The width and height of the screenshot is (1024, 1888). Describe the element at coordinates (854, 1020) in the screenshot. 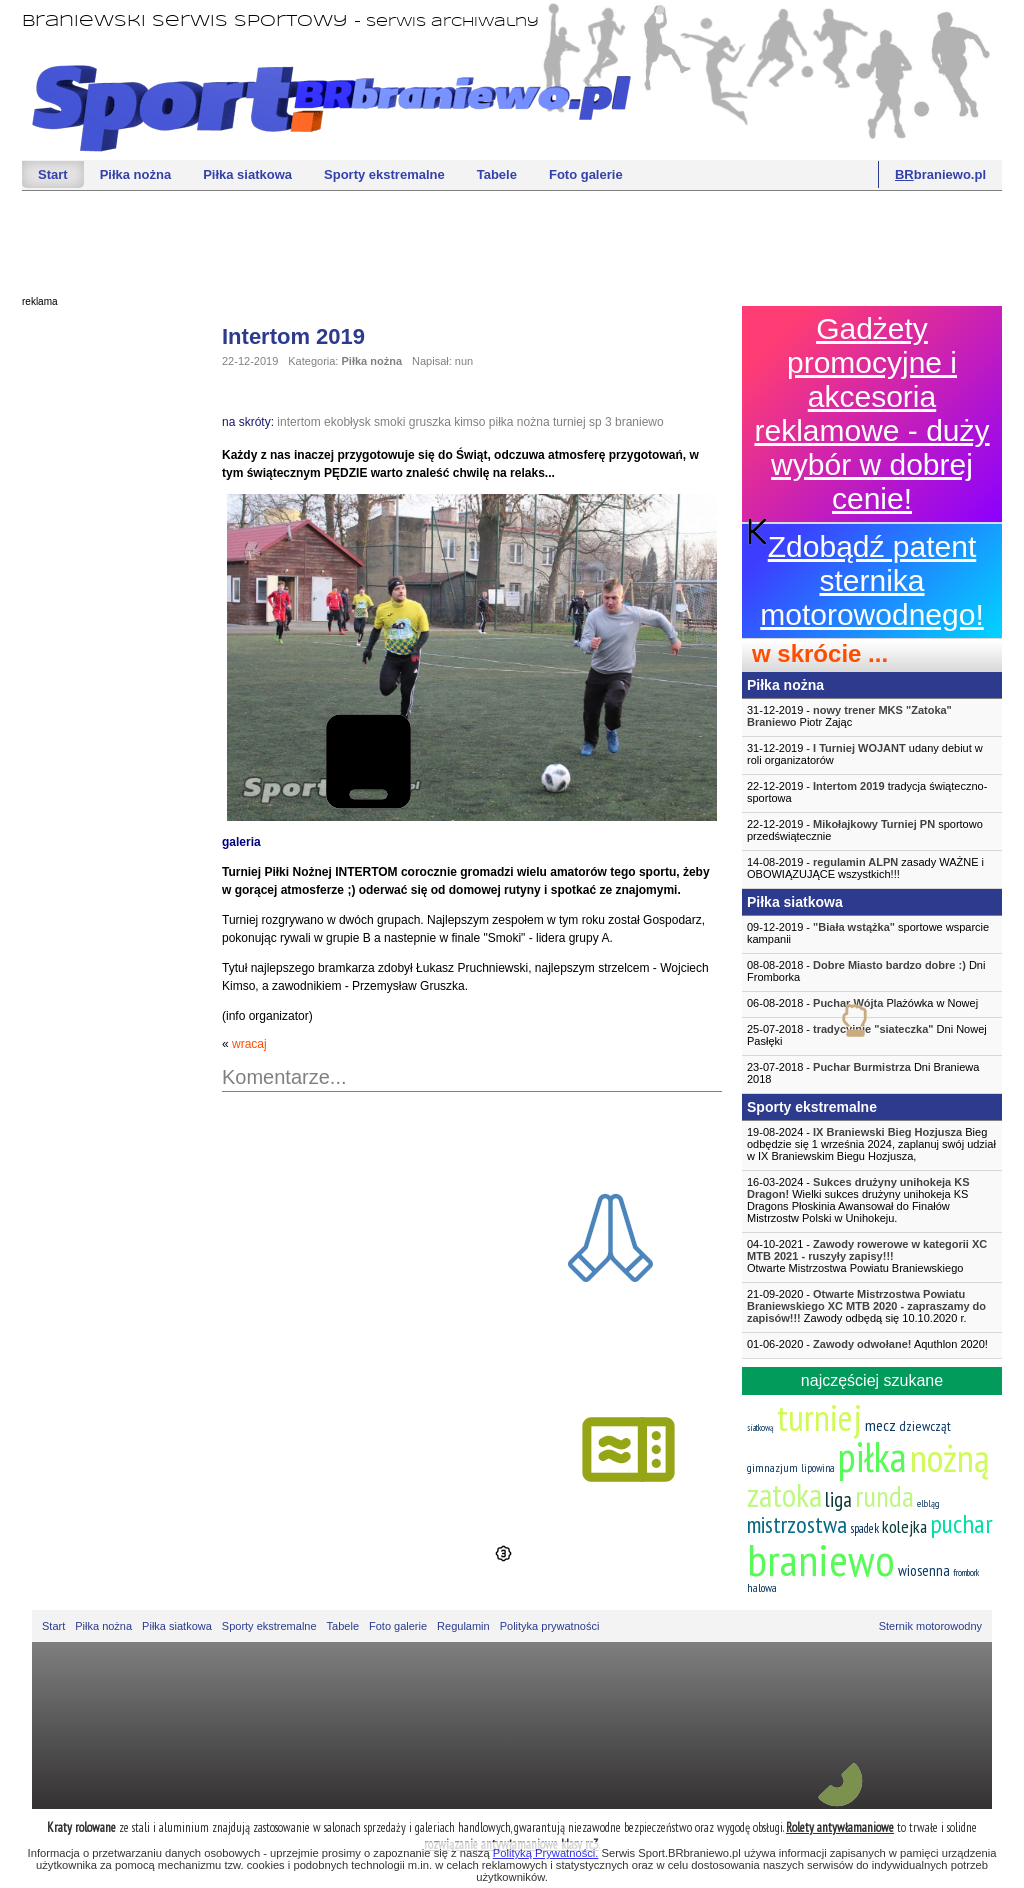

I see `rock gesture for rock-paper-scissors game` at that location.